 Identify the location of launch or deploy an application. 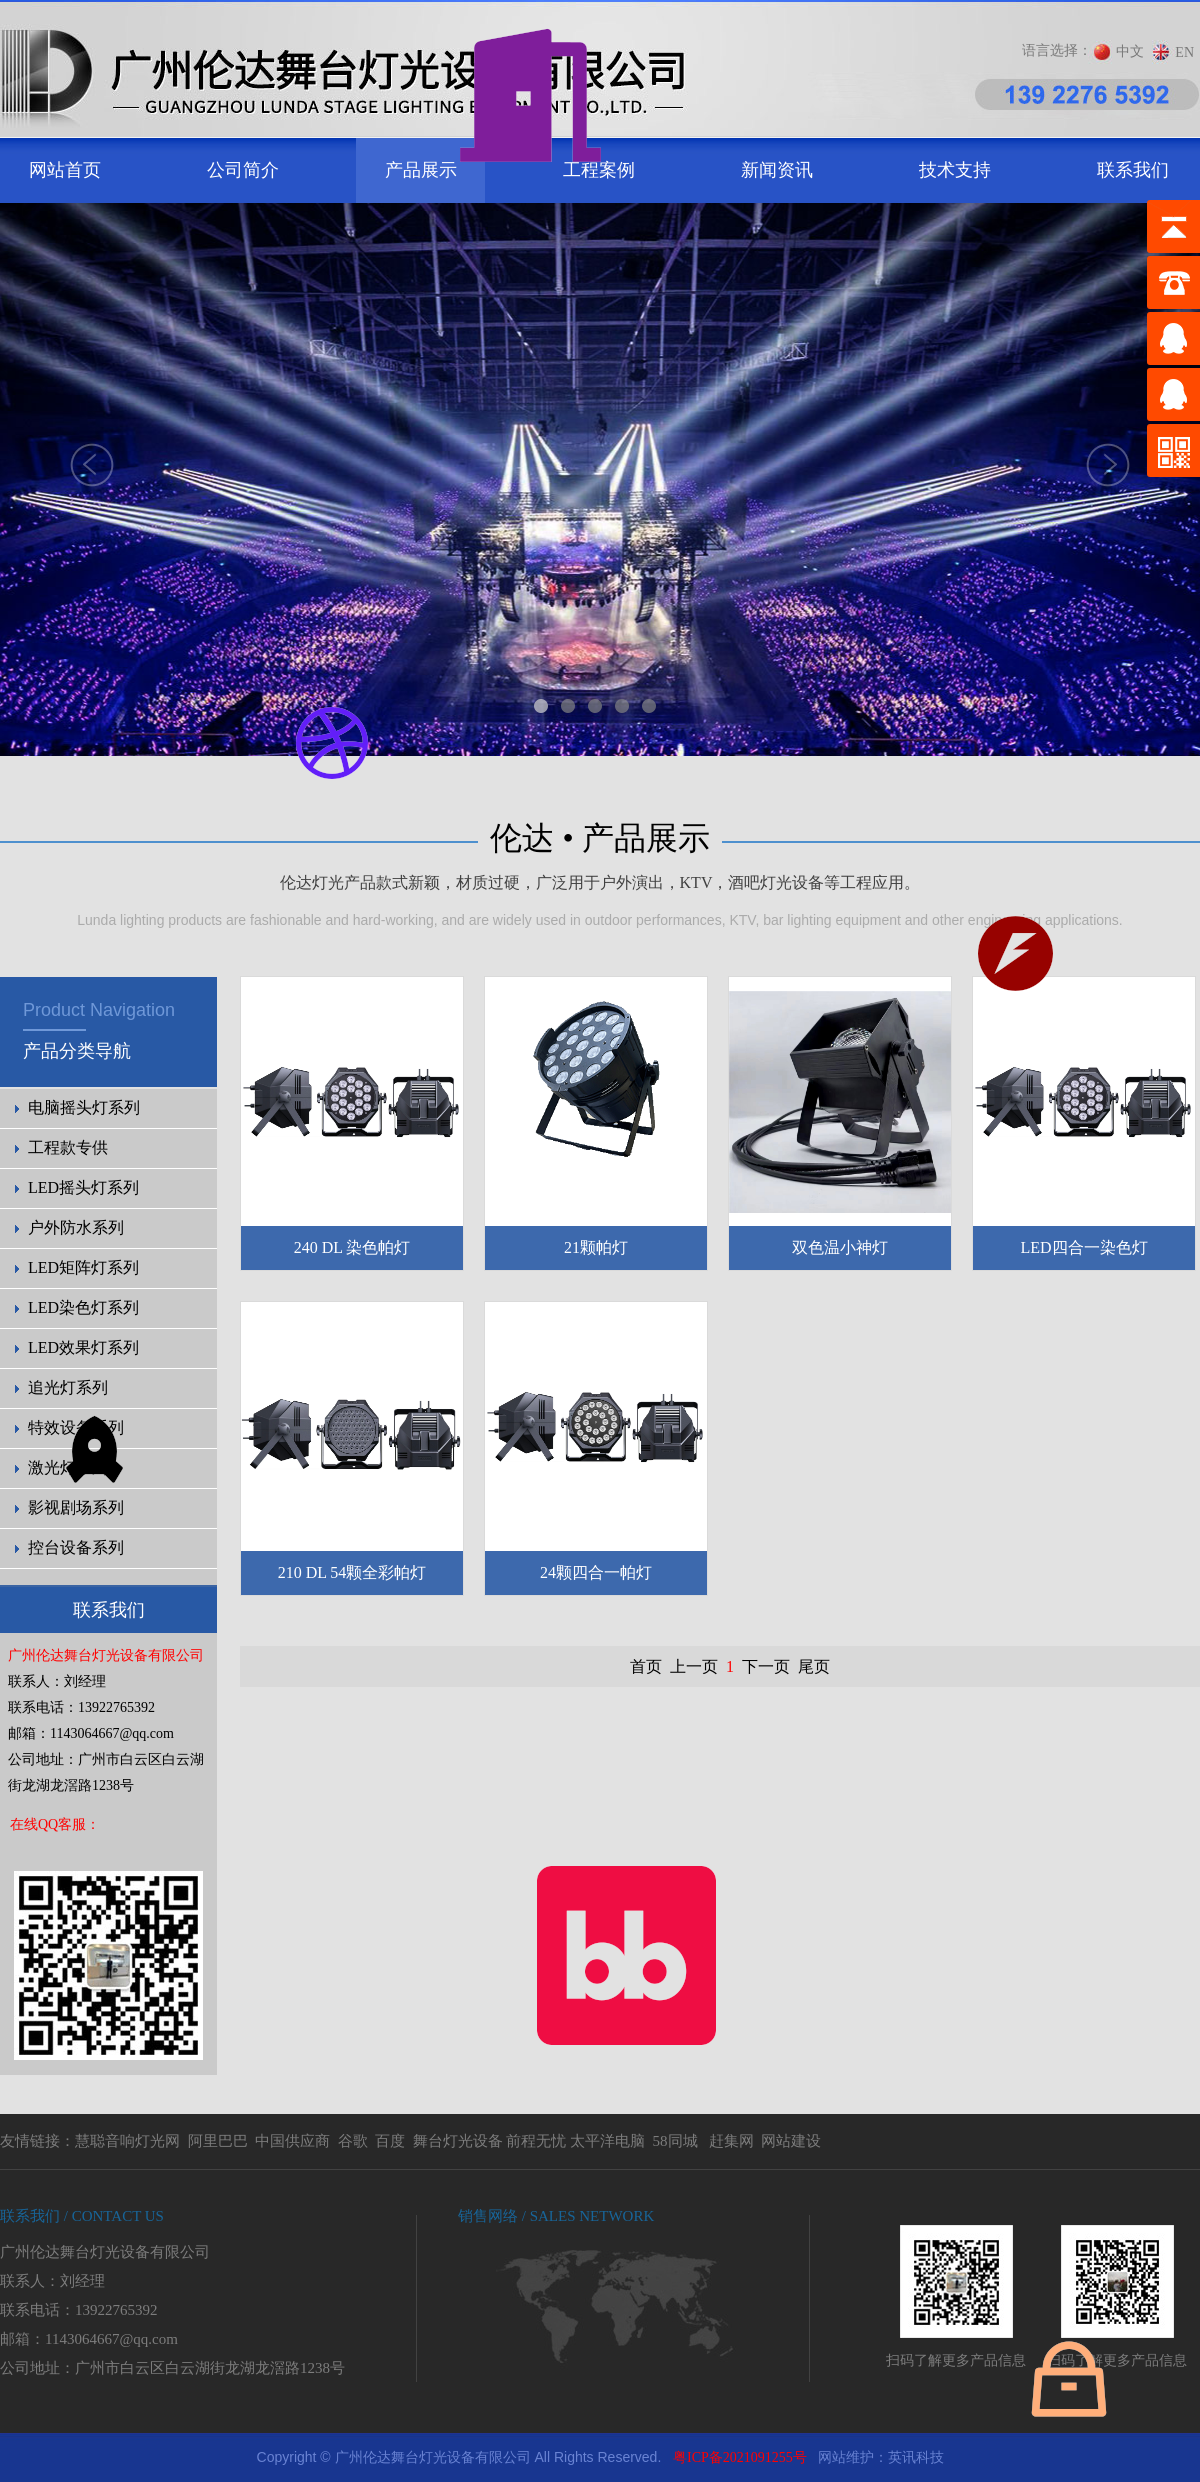
(94, 1448).